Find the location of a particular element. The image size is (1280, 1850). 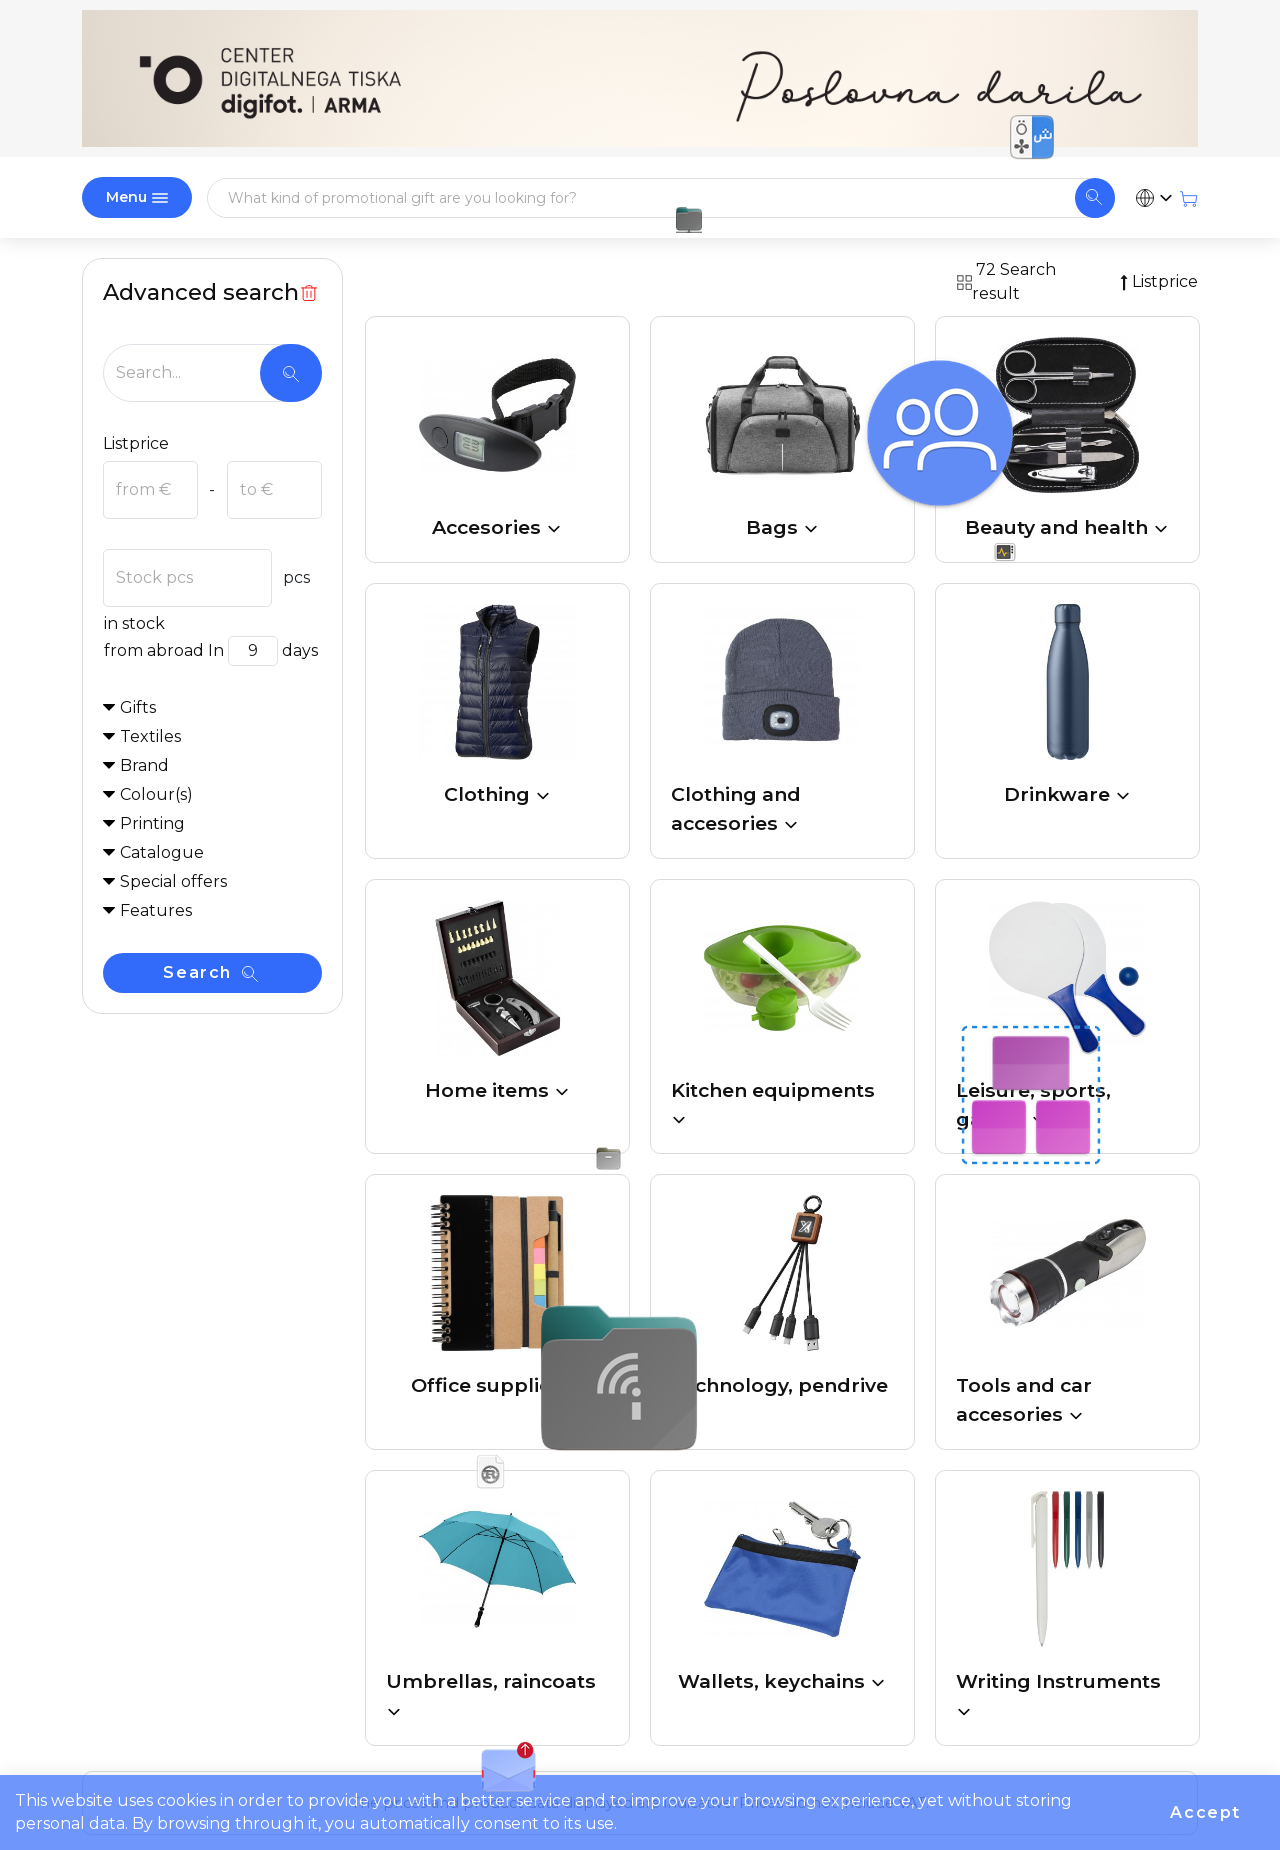

open the file manager application is located at coordinates (608, 1158).